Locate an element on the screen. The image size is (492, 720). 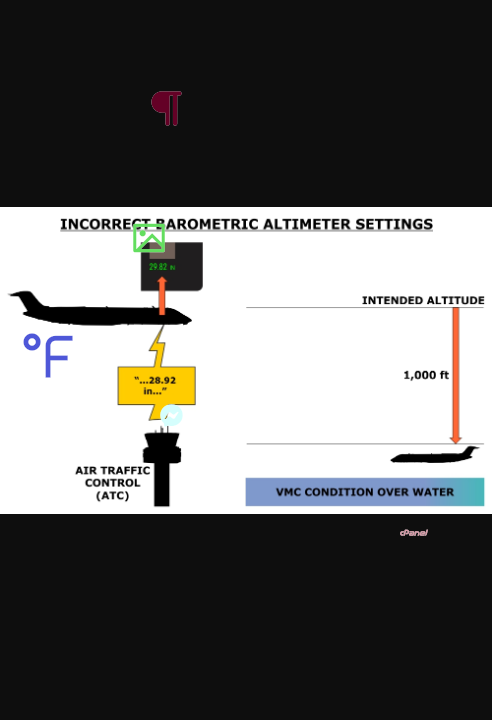
view or browse images is located at coordinates (149, 238).